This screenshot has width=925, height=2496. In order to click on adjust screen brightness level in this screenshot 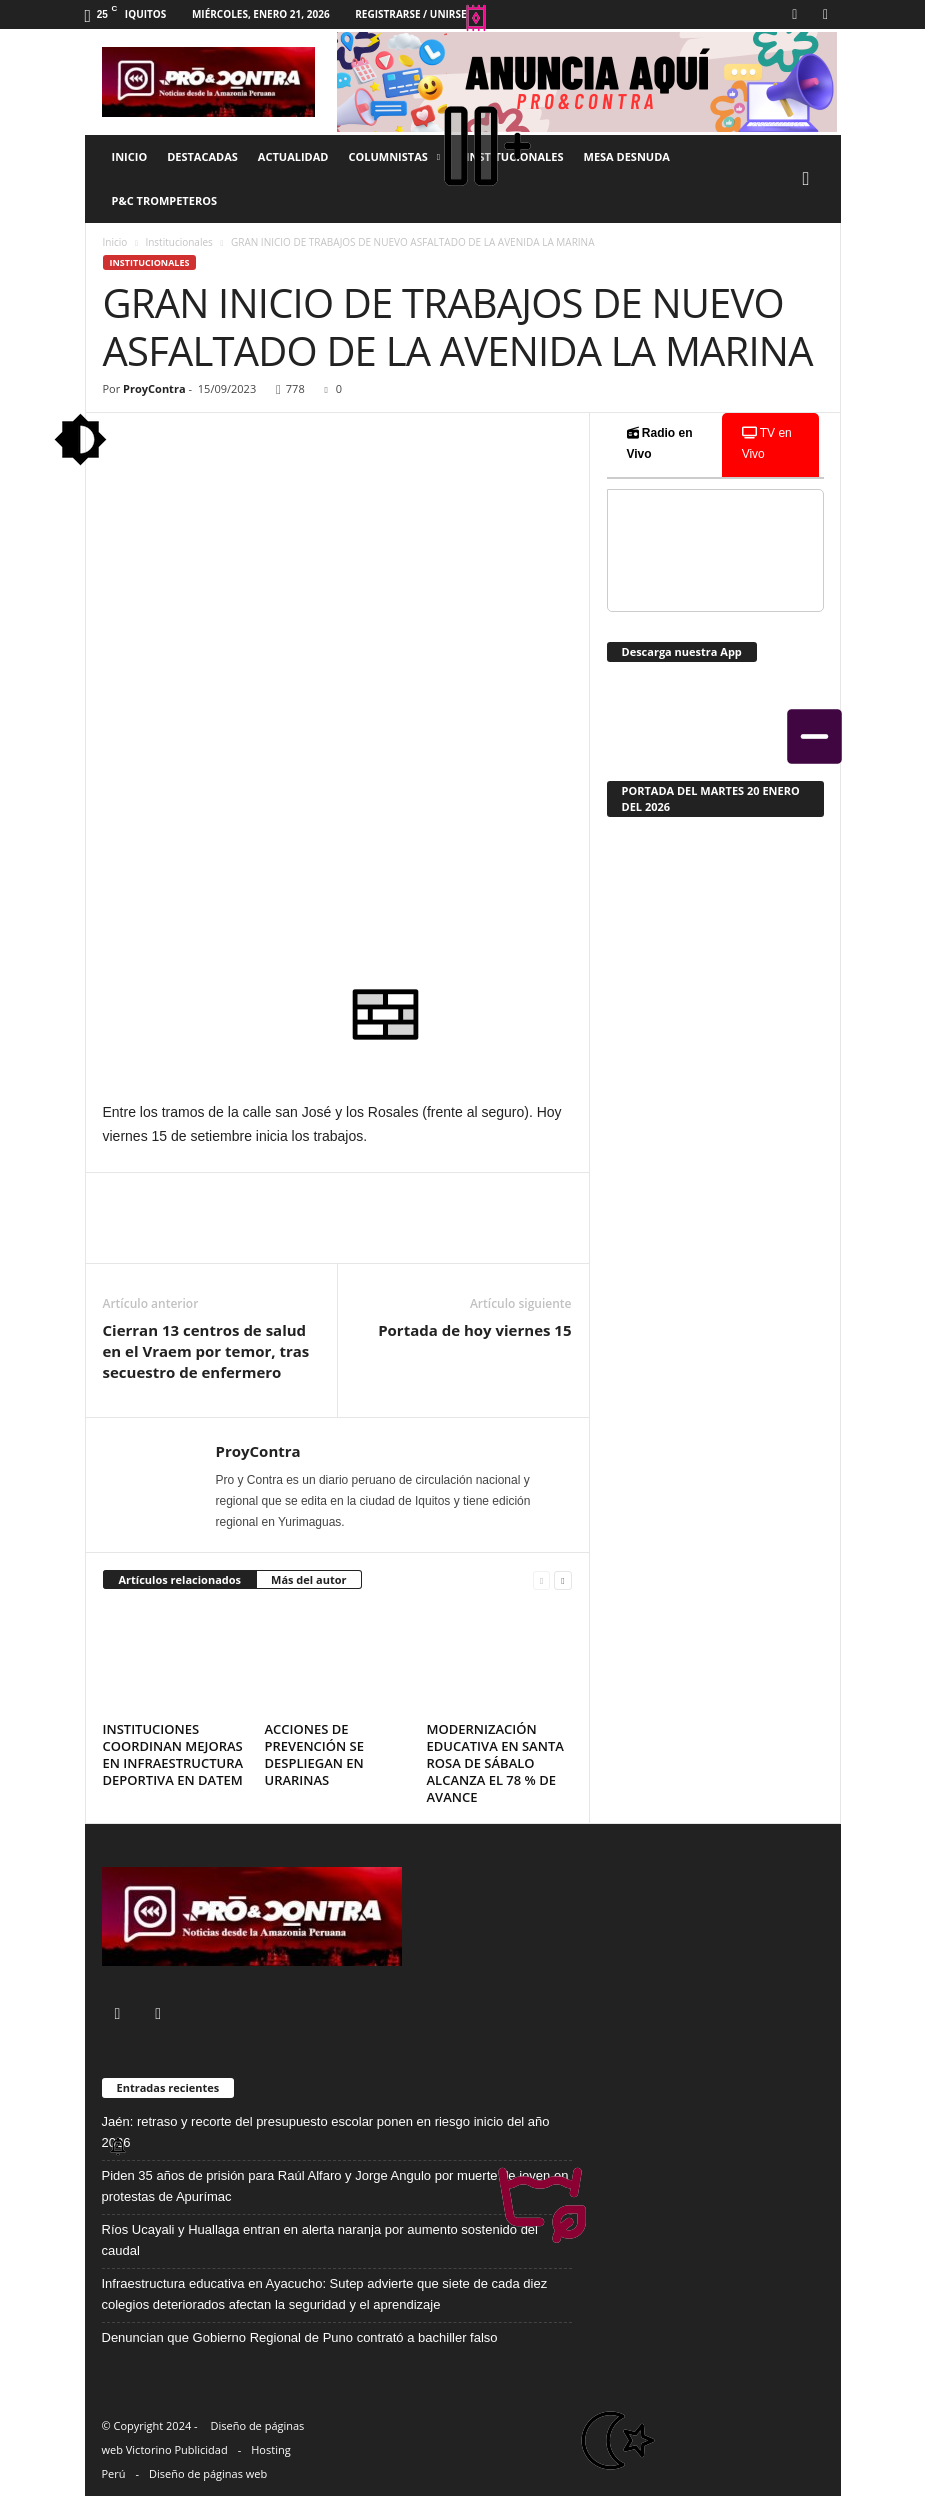, I will do `click(80, 439)`.